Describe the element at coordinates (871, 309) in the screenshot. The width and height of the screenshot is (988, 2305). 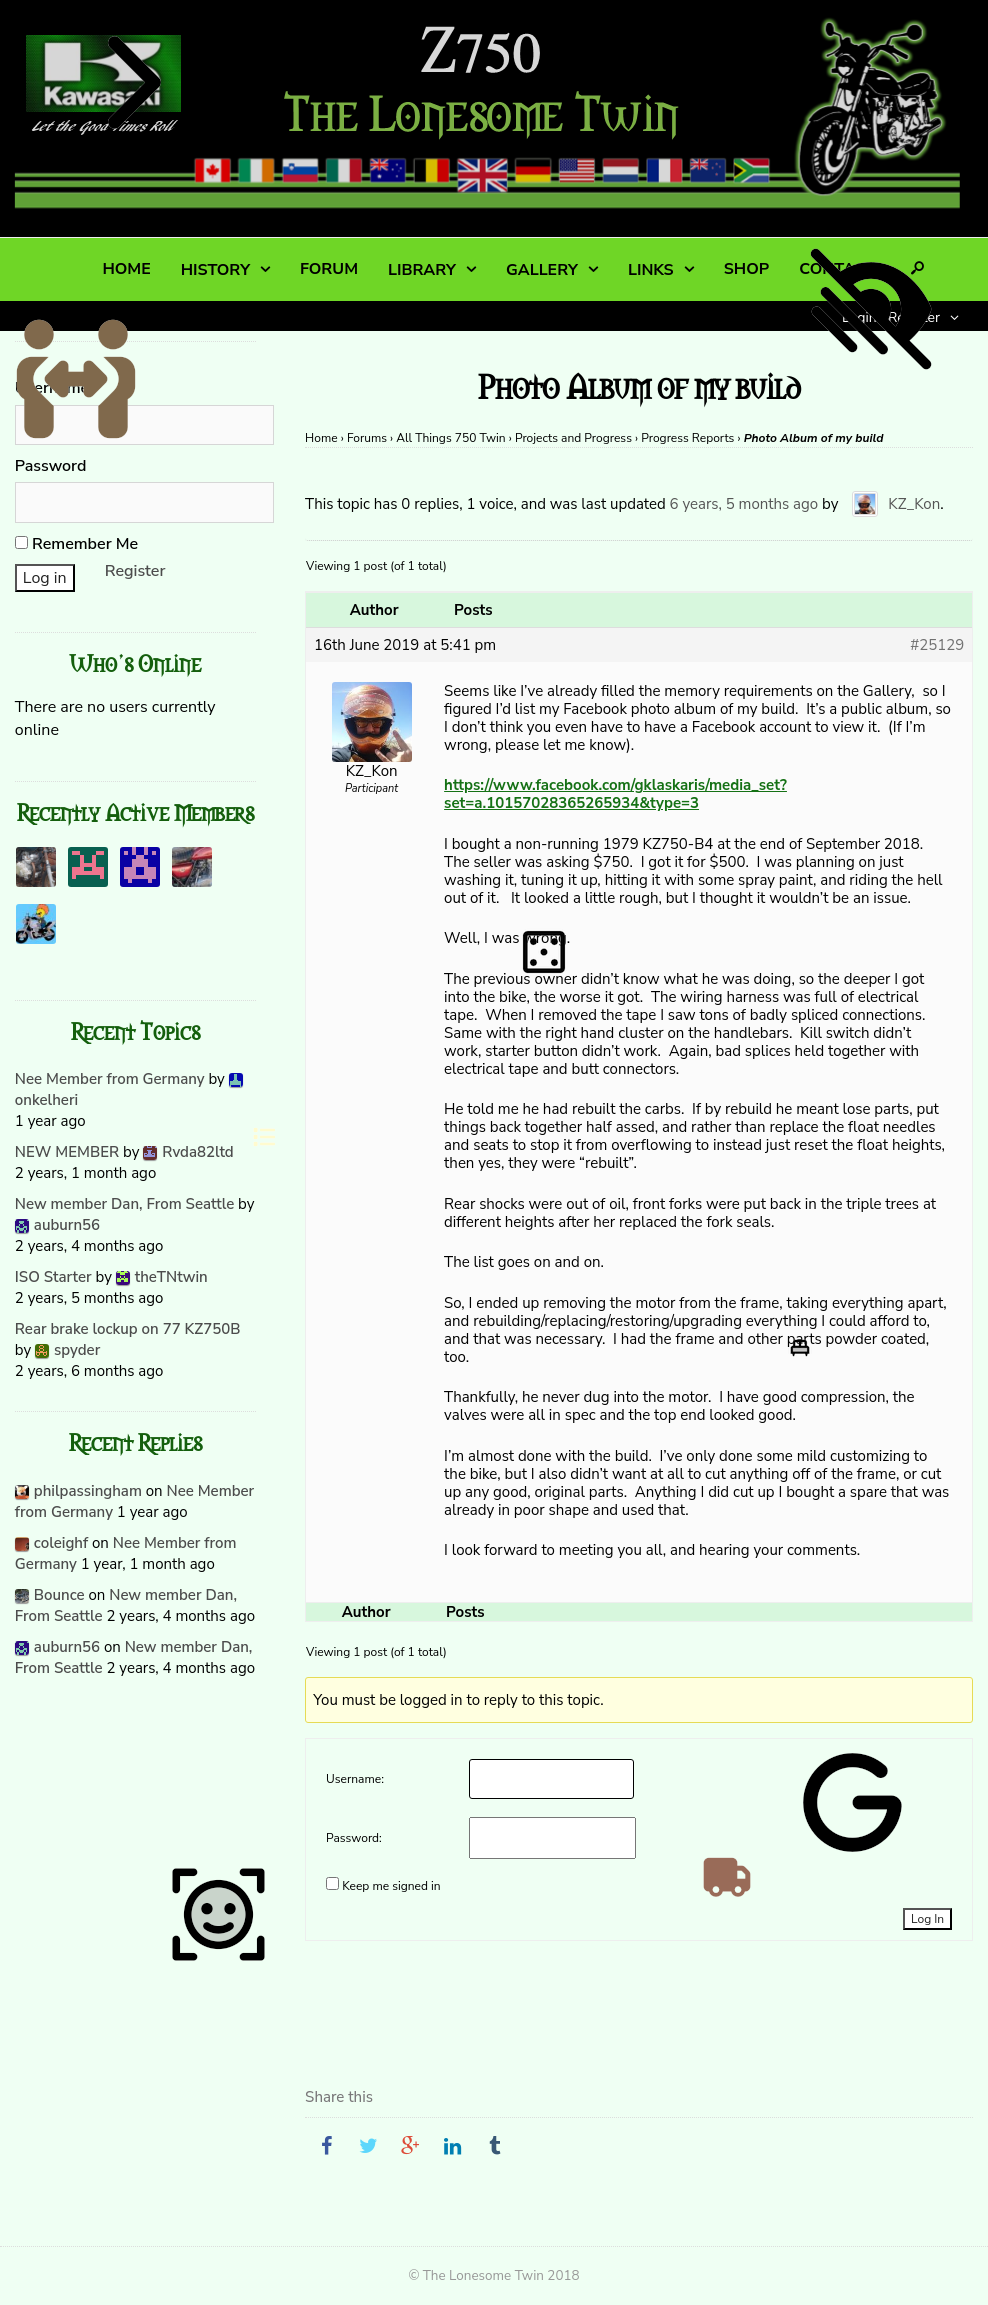
I see `indicates low vision or visual impairment accessibility mode` at that location.